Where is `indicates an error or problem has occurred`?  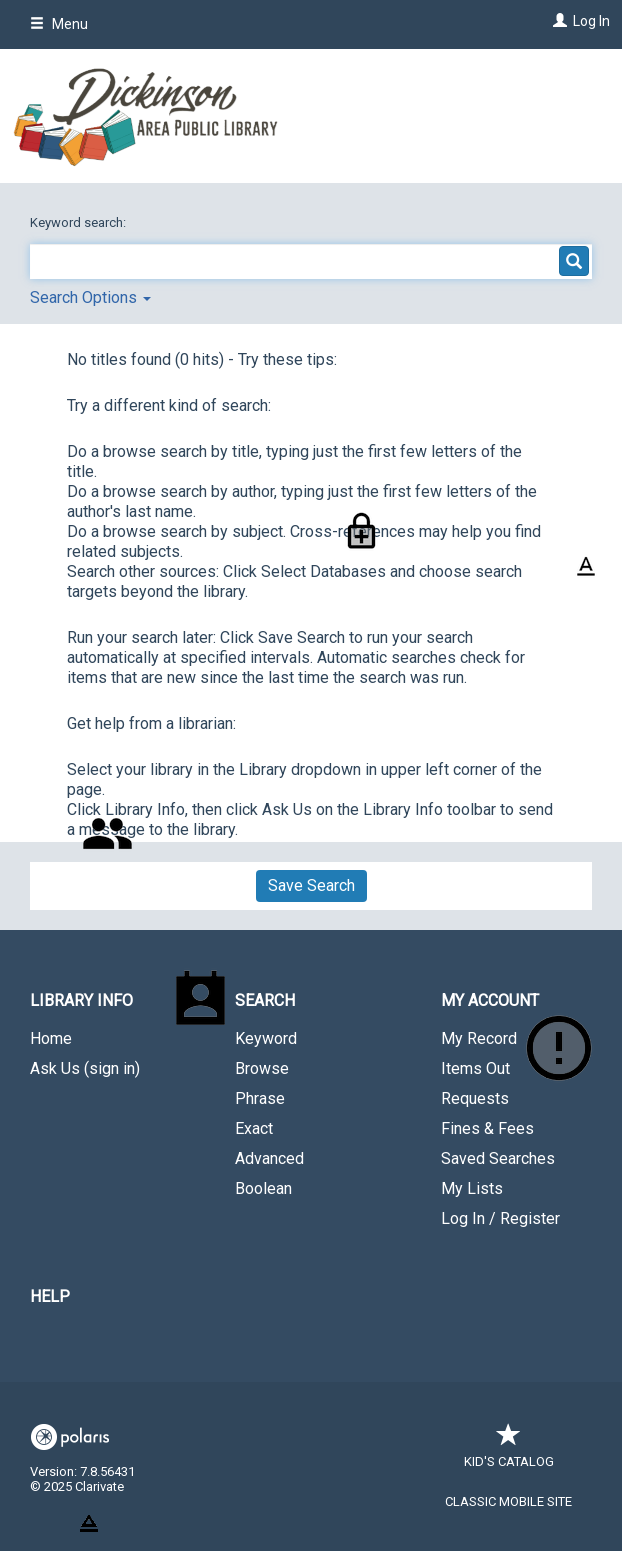 indicates an error or problem has occurred is located at coordinates (559, 1048).